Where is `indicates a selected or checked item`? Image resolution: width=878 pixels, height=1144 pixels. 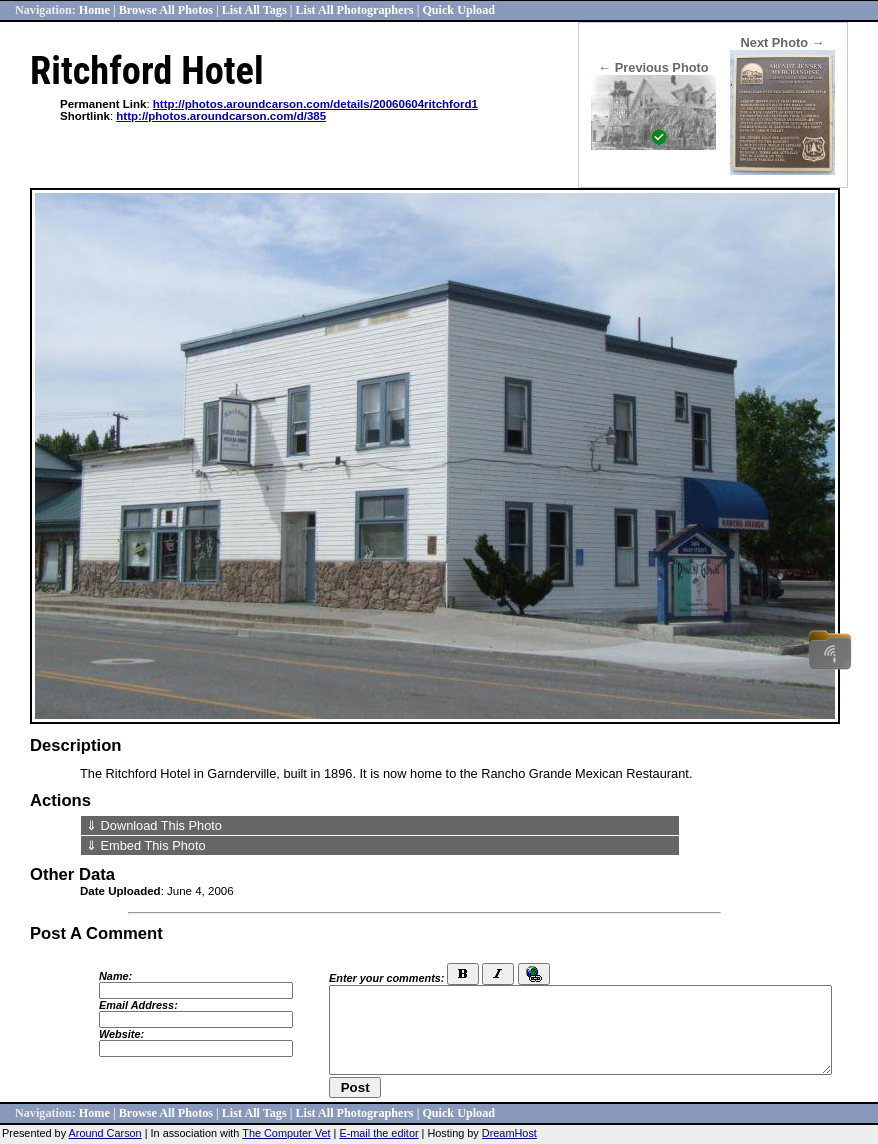
indicates a selected or checked item is located at coordinates (659, 137).